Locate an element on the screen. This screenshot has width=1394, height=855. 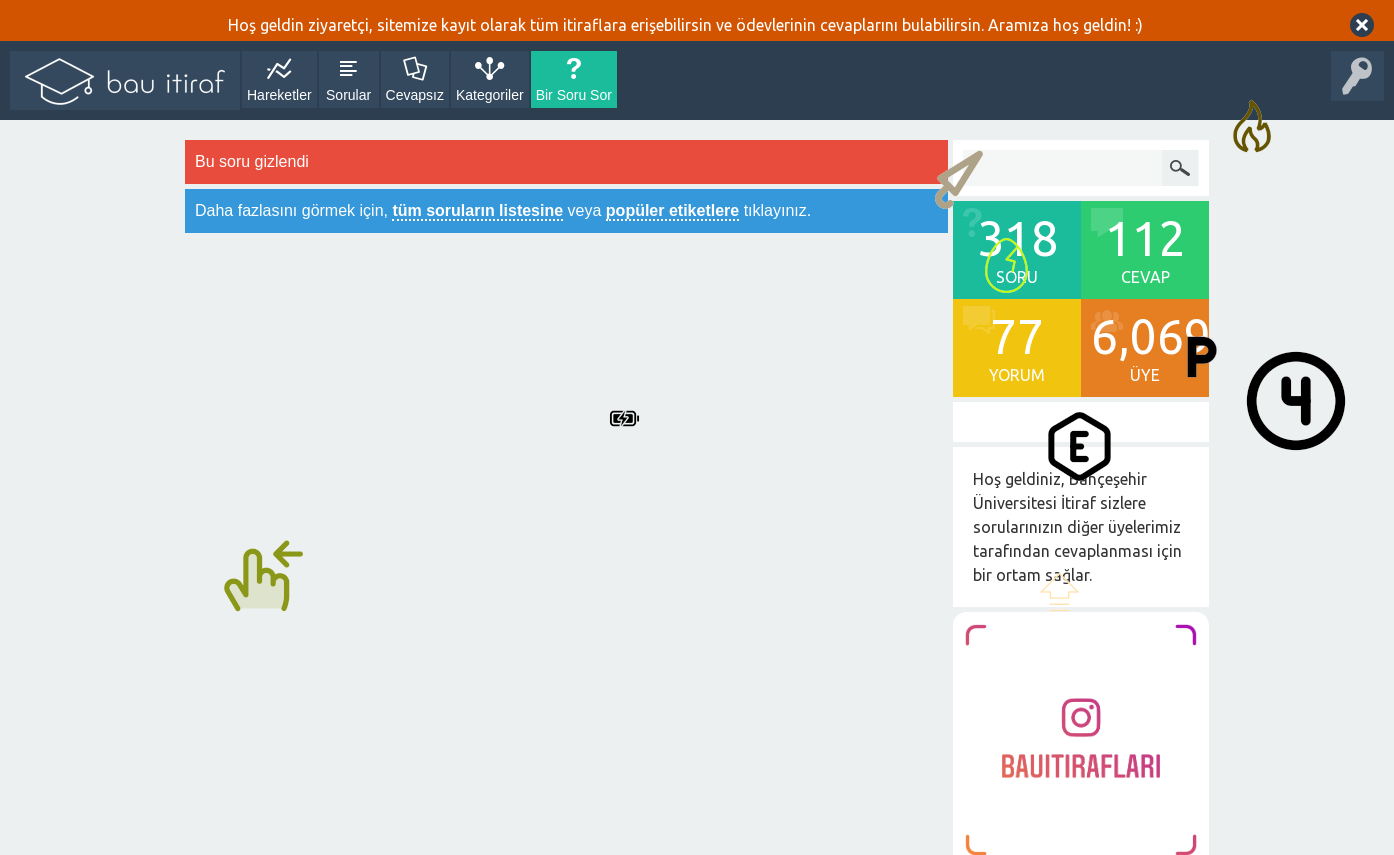
find nearby parking locations is located at coordinates (1201, 357).